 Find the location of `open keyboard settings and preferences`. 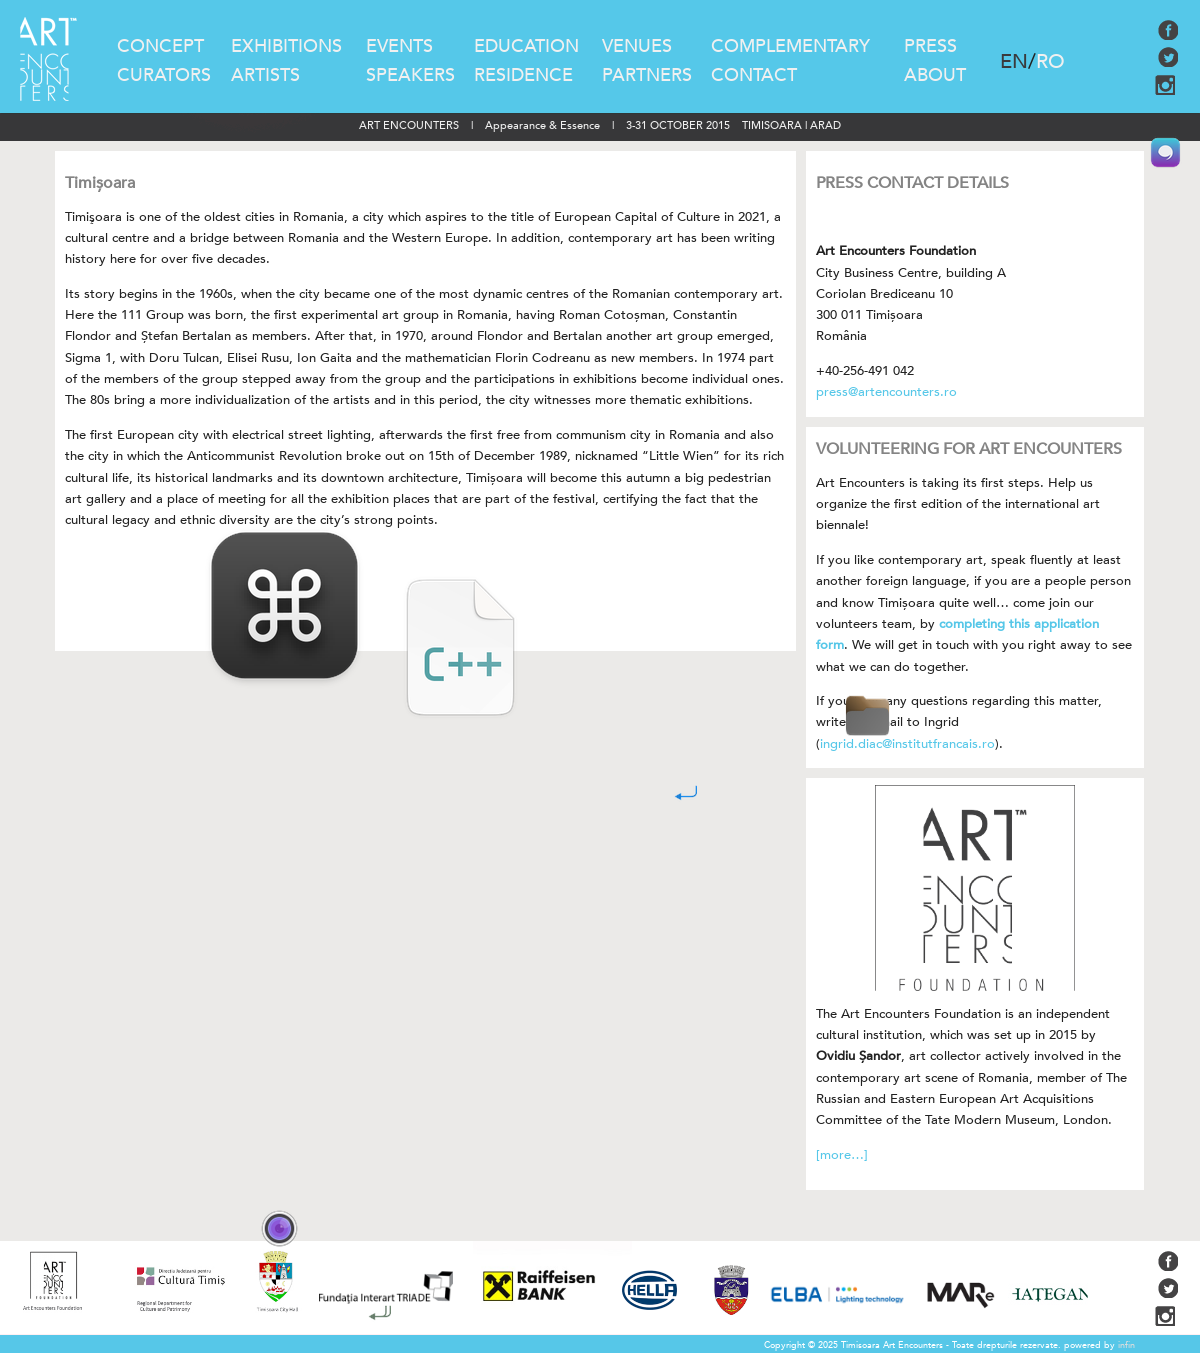

open keyboard settings and preferences is located at coordinates (284, 605).